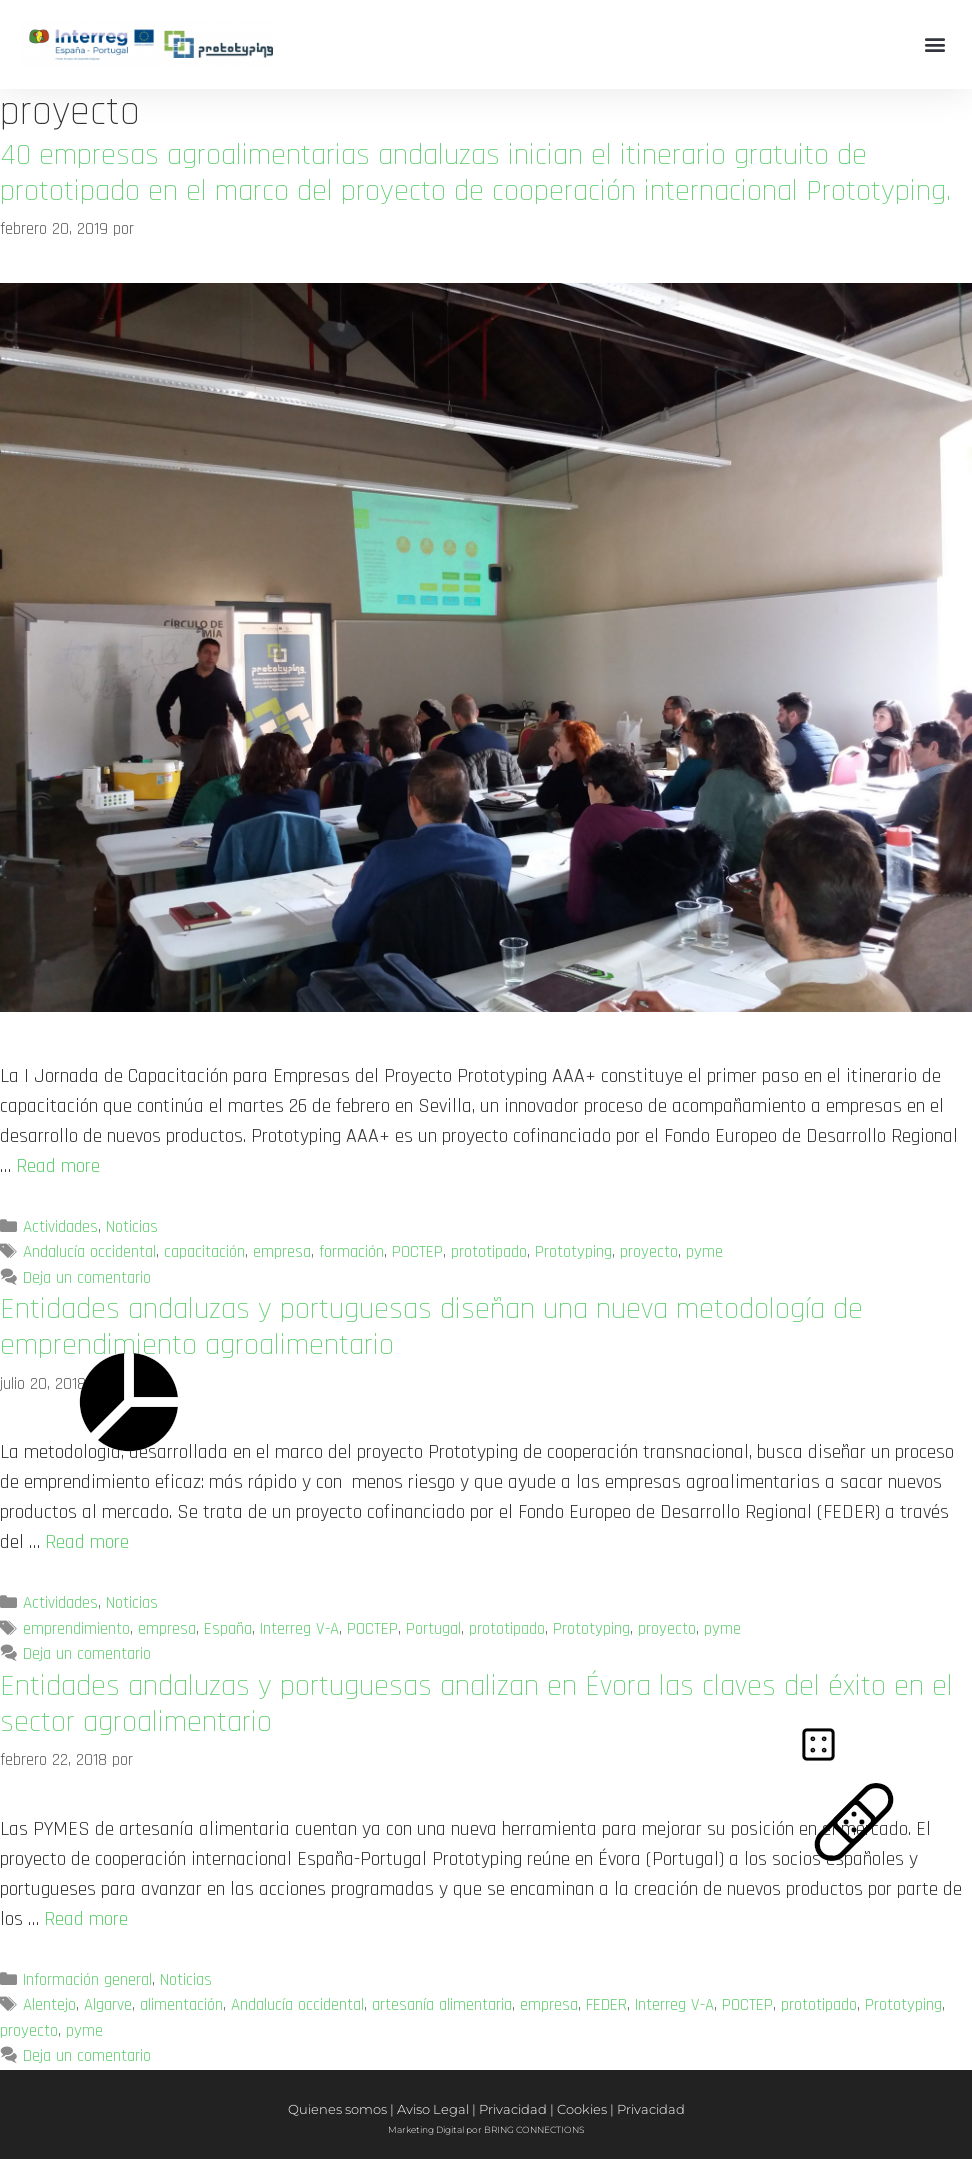 This screenshot has height=2159, width=972. I want to click on view data breakdown by category, so click(129, 1402).